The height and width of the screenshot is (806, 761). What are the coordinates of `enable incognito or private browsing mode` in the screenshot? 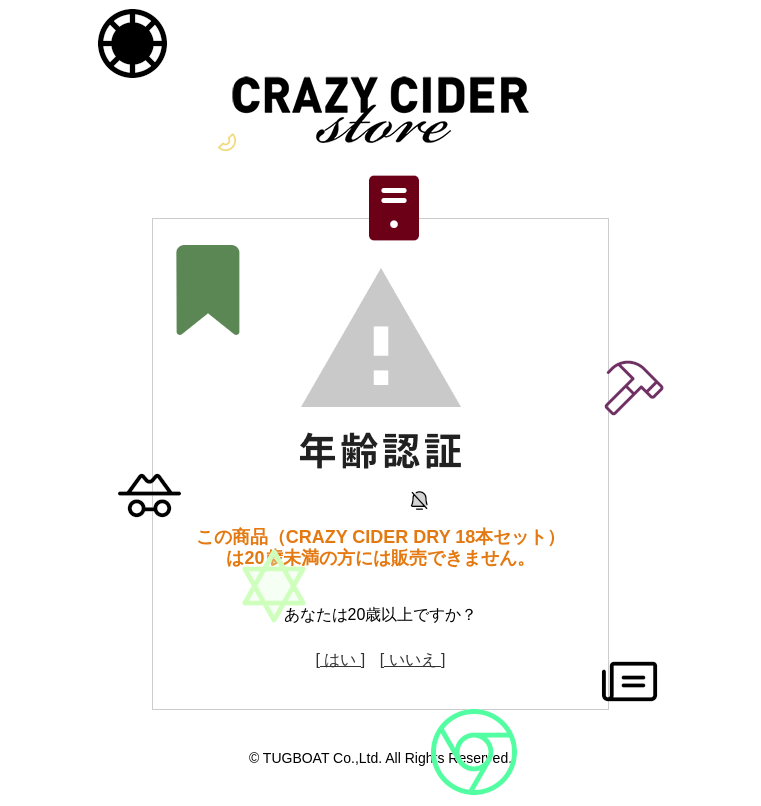 It's located at (149, 495).